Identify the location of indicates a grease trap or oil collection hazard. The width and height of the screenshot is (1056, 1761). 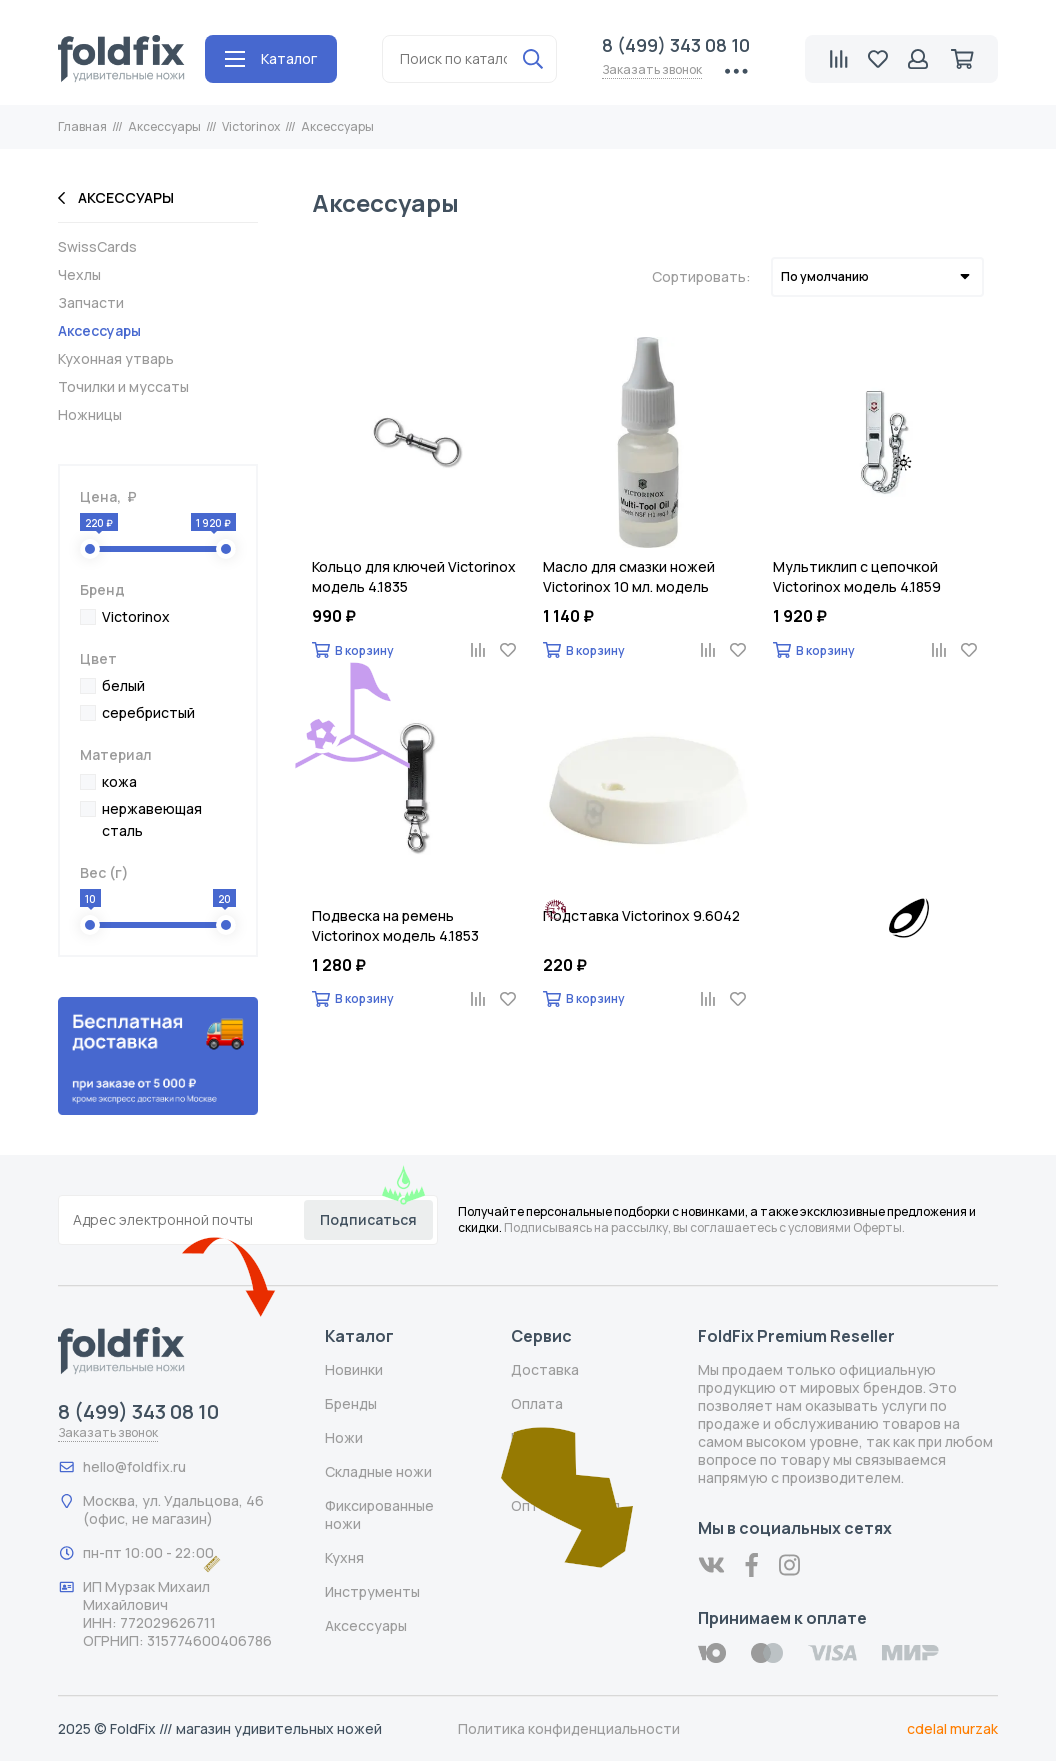
(403, 1186).